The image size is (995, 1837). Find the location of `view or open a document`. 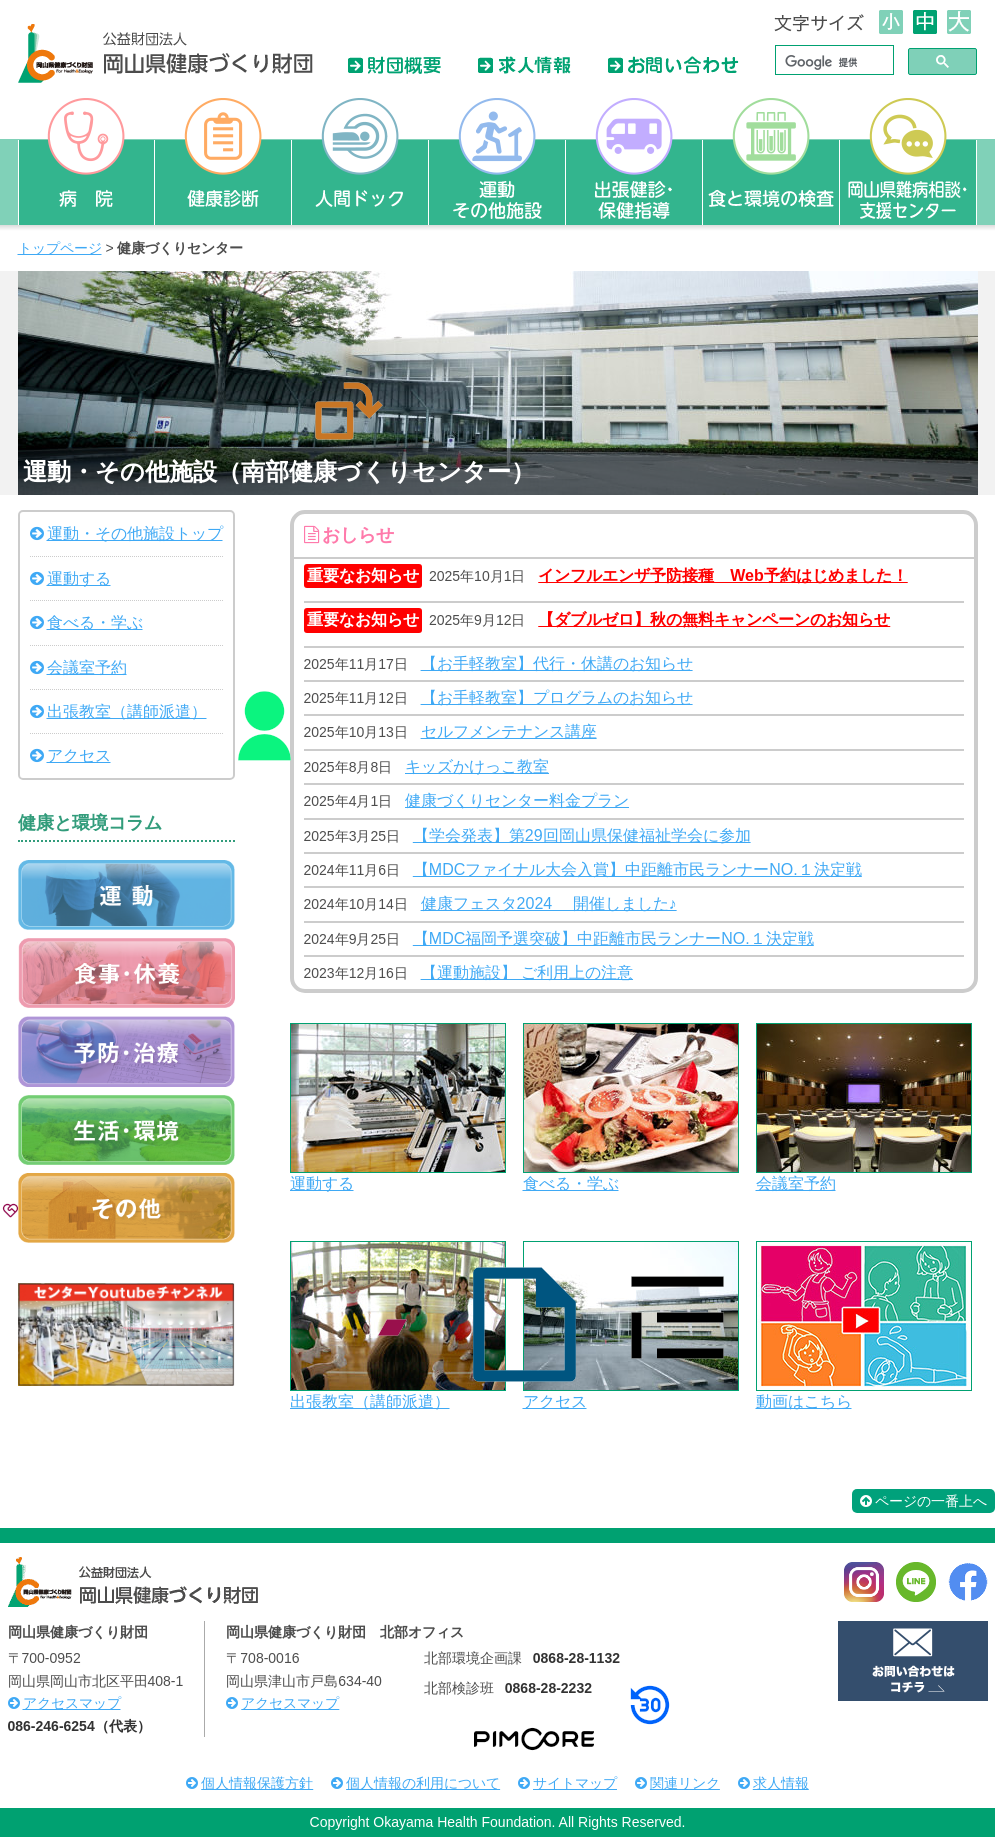

view or open a document is located at coordinates (524, 1324).